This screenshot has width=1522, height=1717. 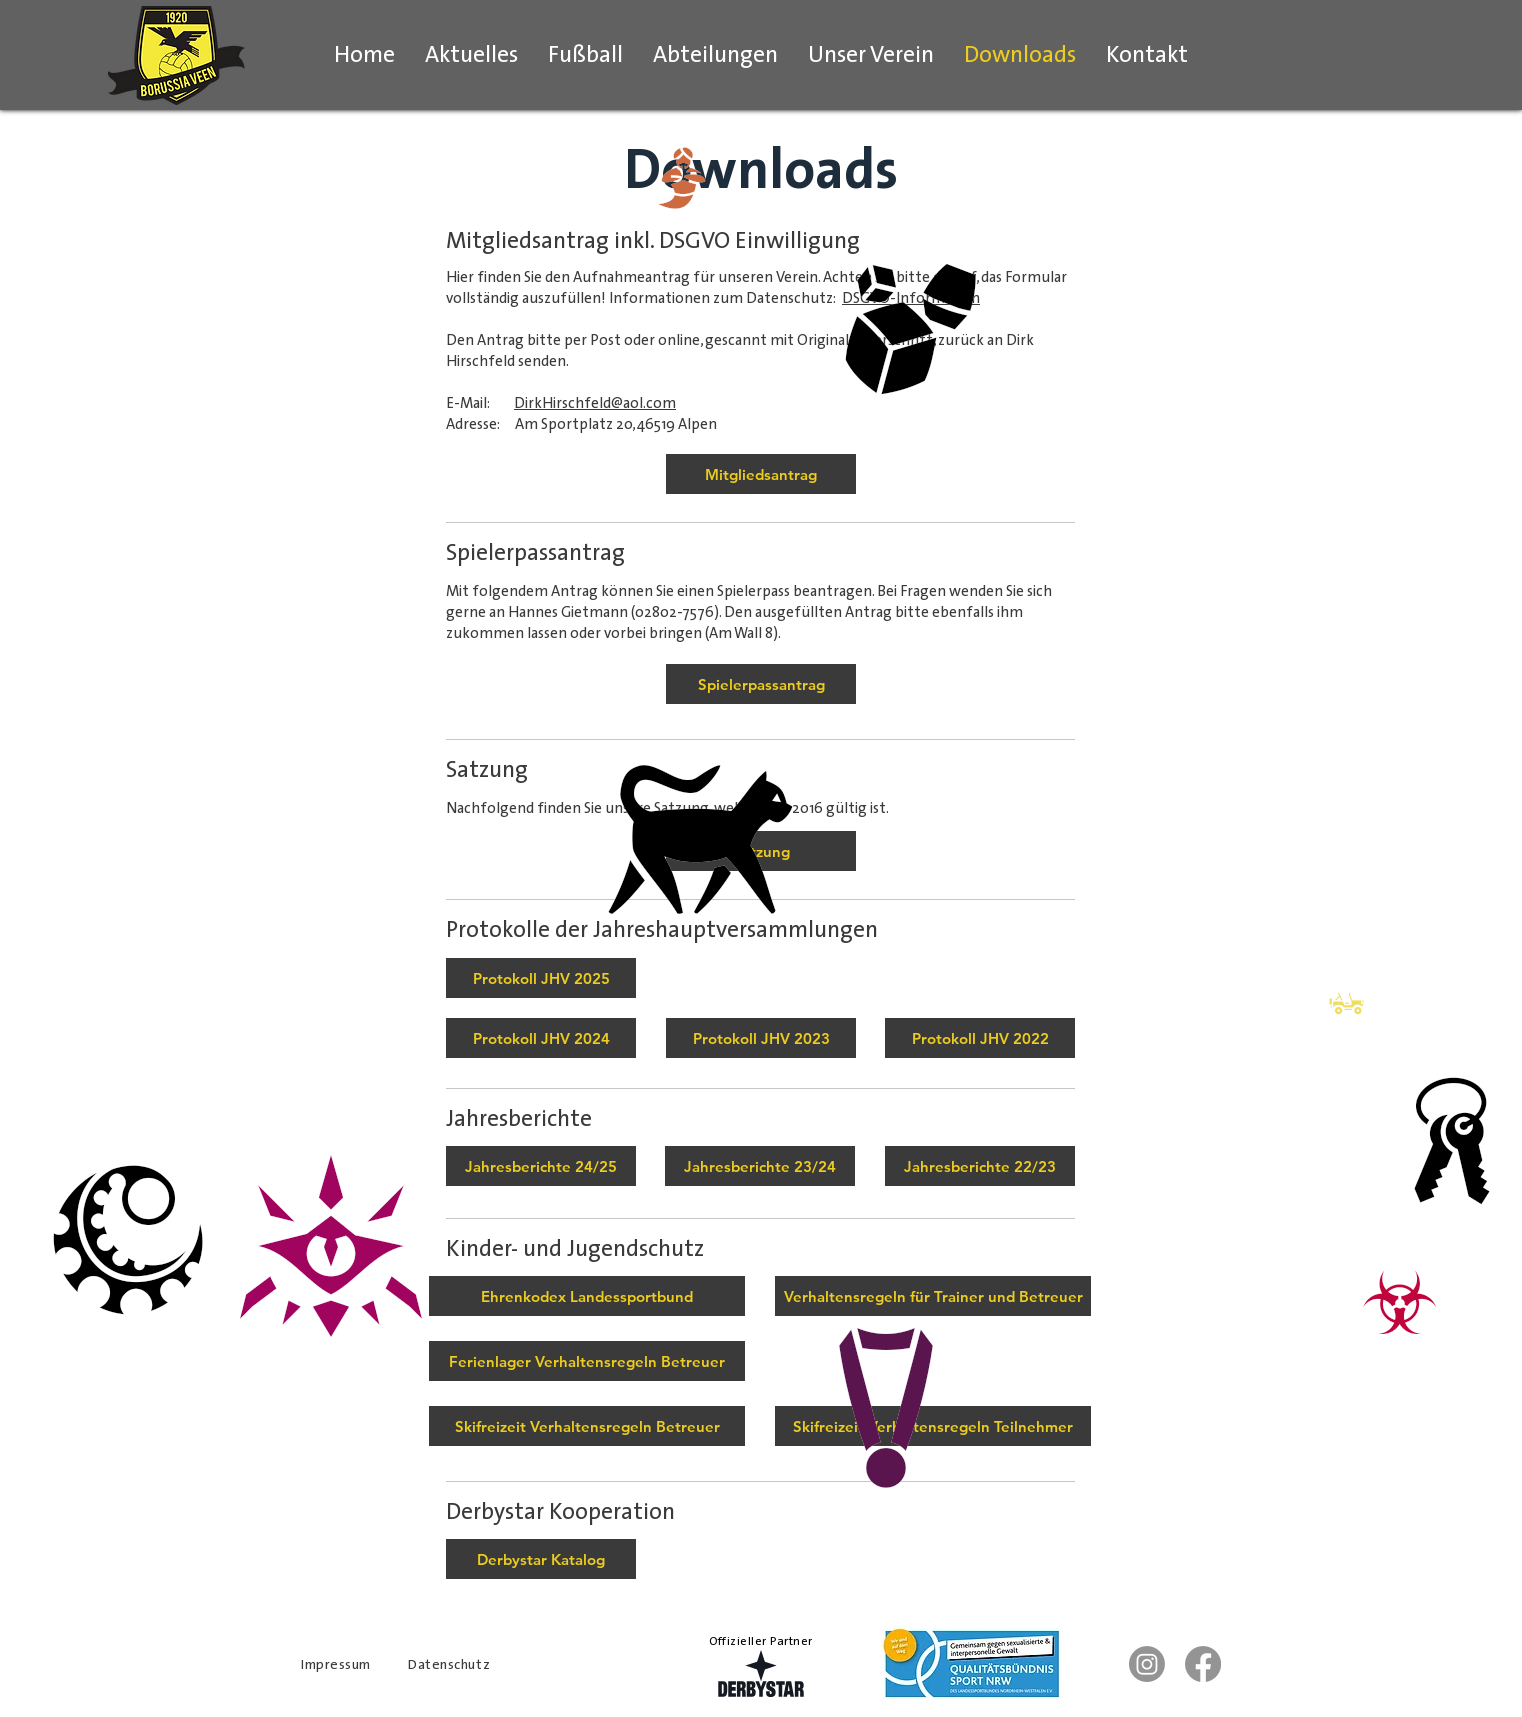 What do you see at coordinates (683, 178) in the screenshot?
I see `summon or interact with a djinn character` at bounding box center [683, 178].